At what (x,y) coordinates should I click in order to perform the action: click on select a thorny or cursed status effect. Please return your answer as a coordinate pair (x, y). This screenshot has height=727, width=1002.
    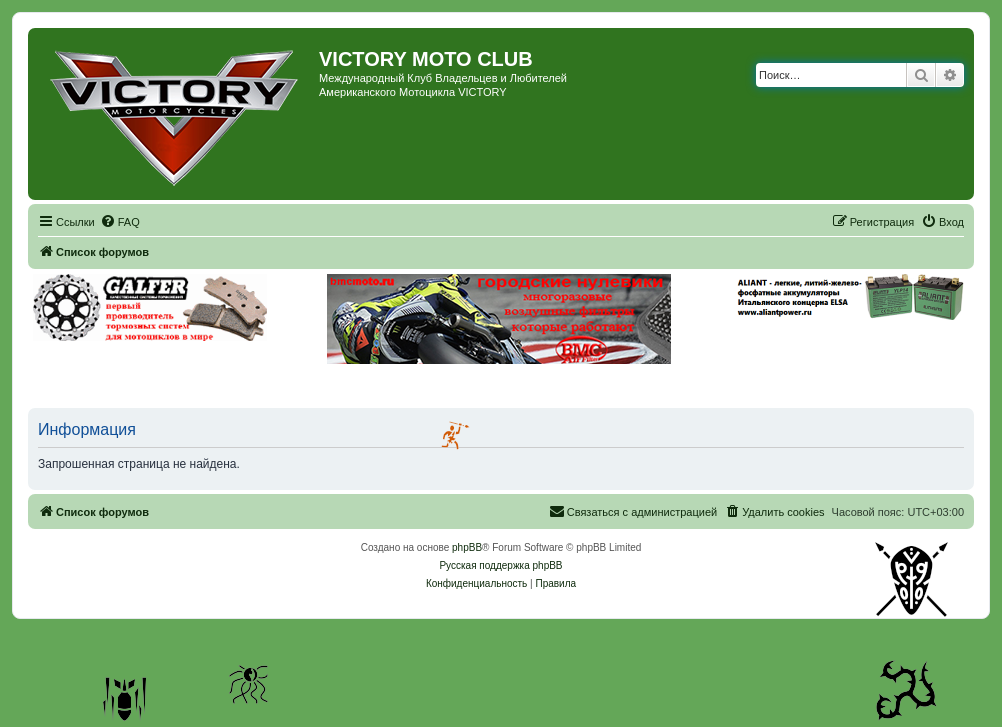
    Looking at the image, I should click on (905, 689).